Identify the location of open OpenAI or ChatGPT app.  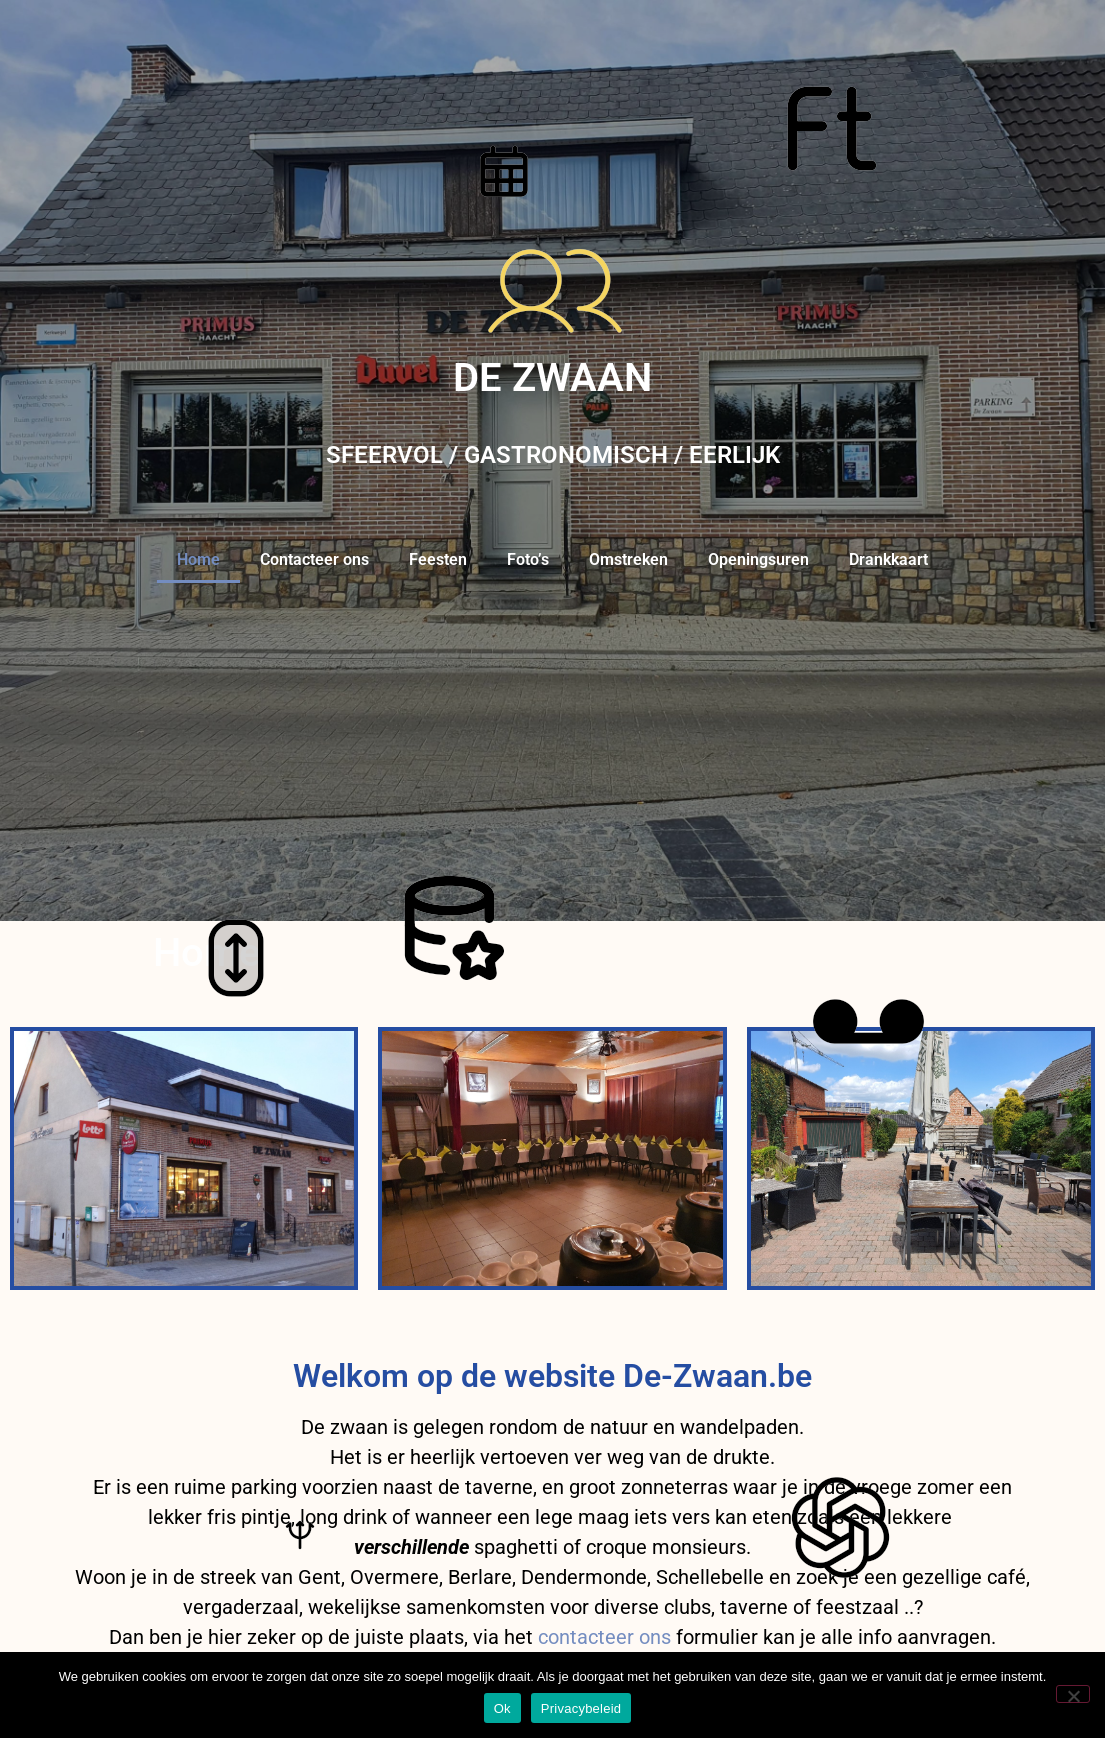
(840, 1527).